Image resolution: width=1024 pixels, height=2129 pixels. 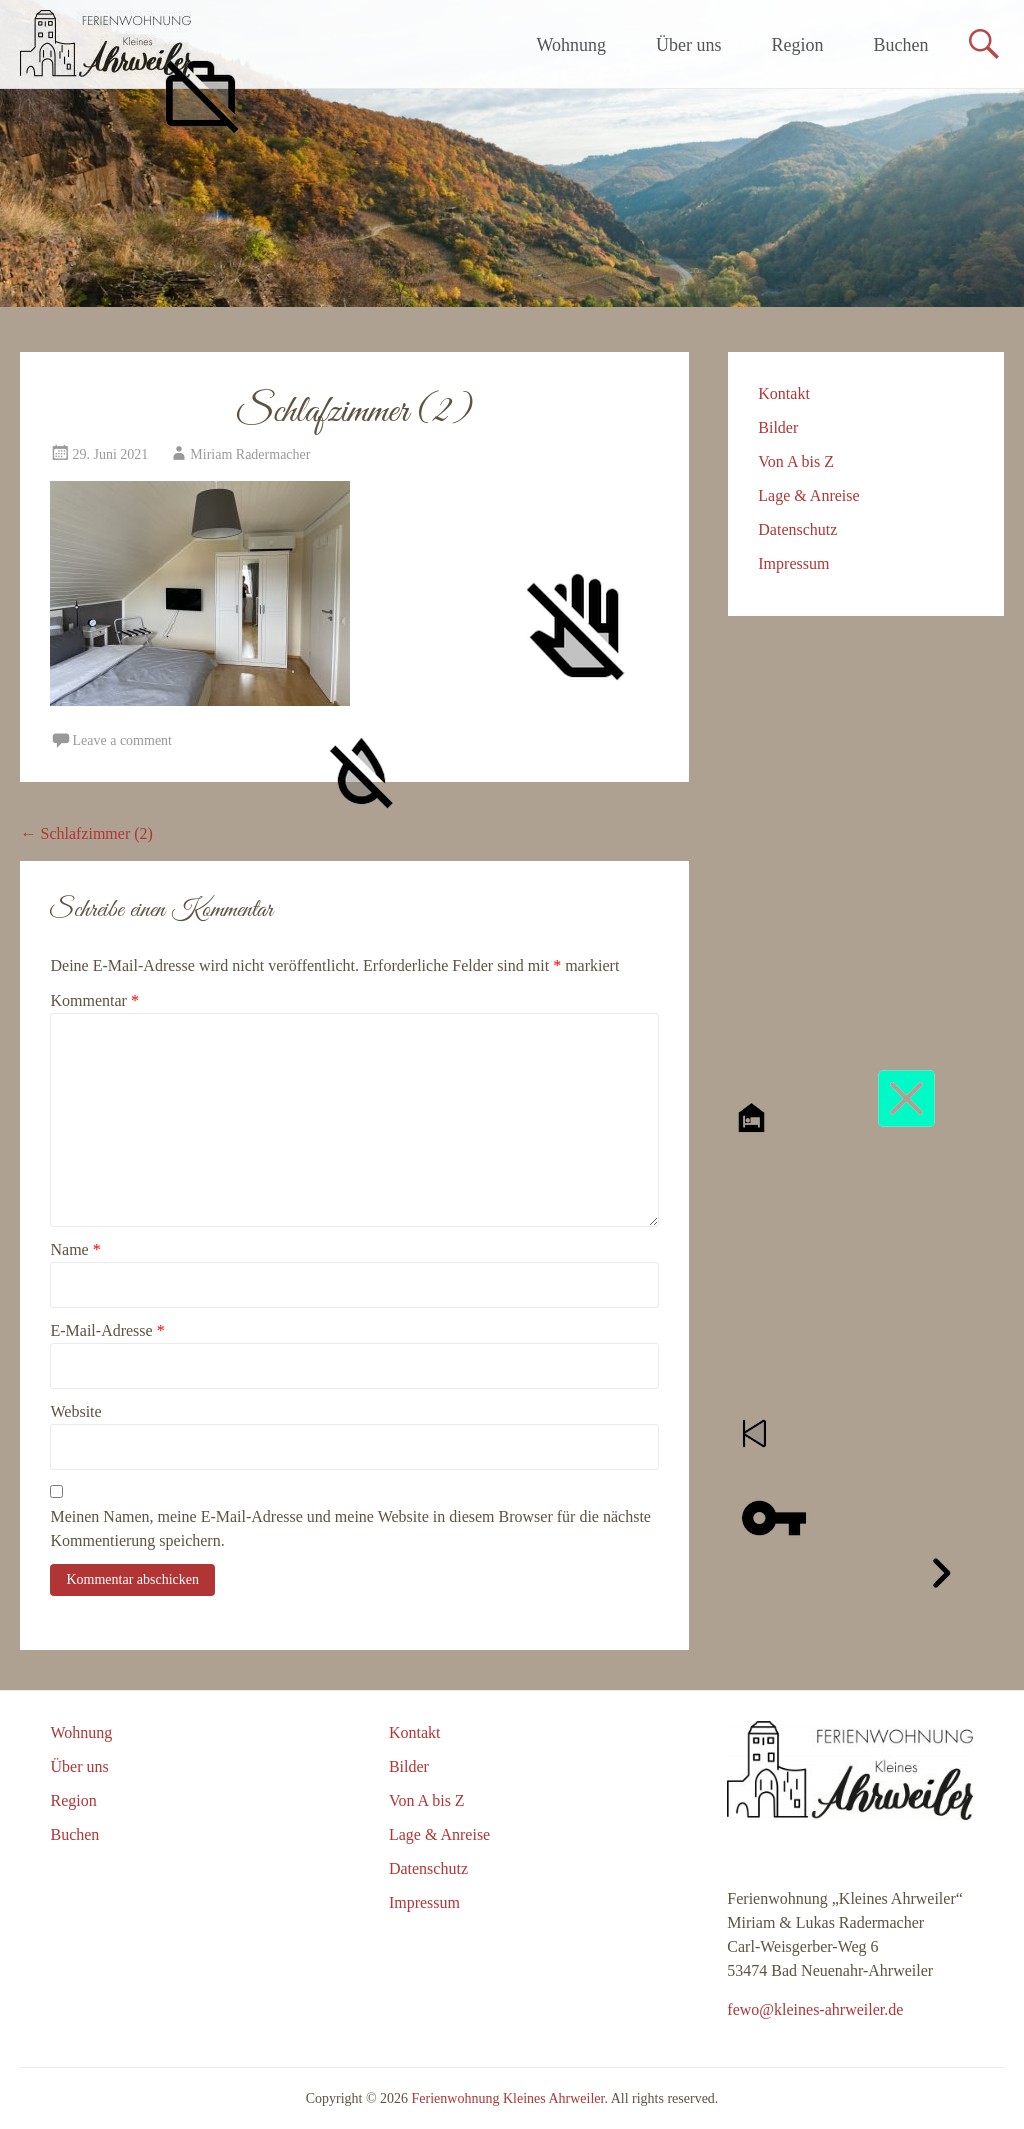 What do you see at coordinates (361, 772) in the screenshot?
I see `reset text or fill color to default` at bounding box center [361, 772].